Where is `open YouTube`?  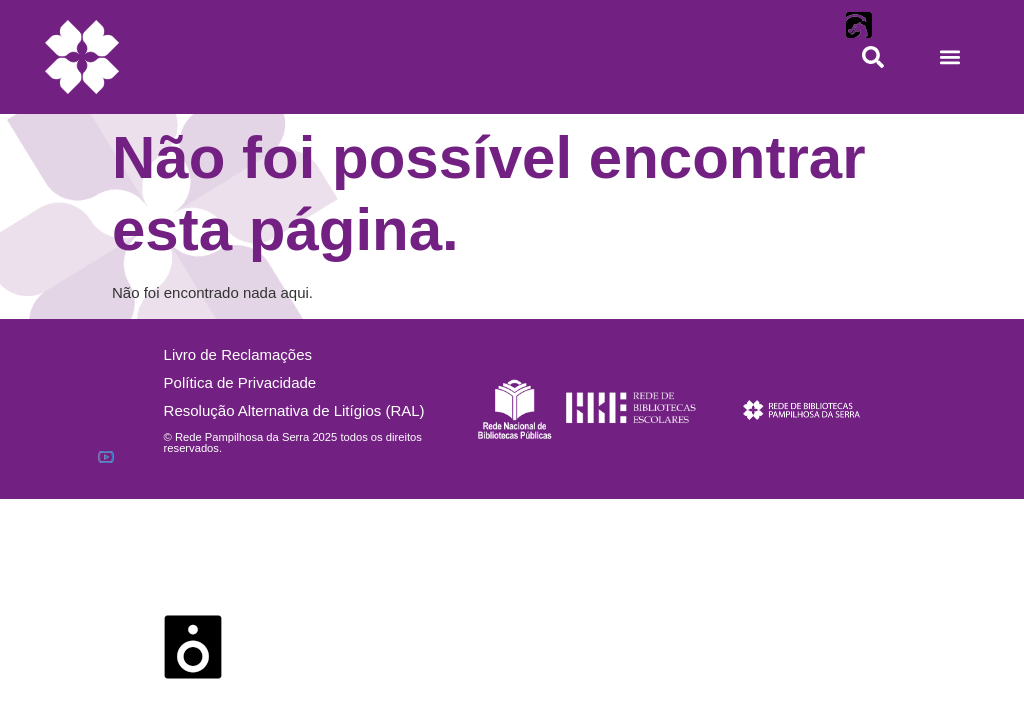 open YouTube is located at coordinates (106, 457).